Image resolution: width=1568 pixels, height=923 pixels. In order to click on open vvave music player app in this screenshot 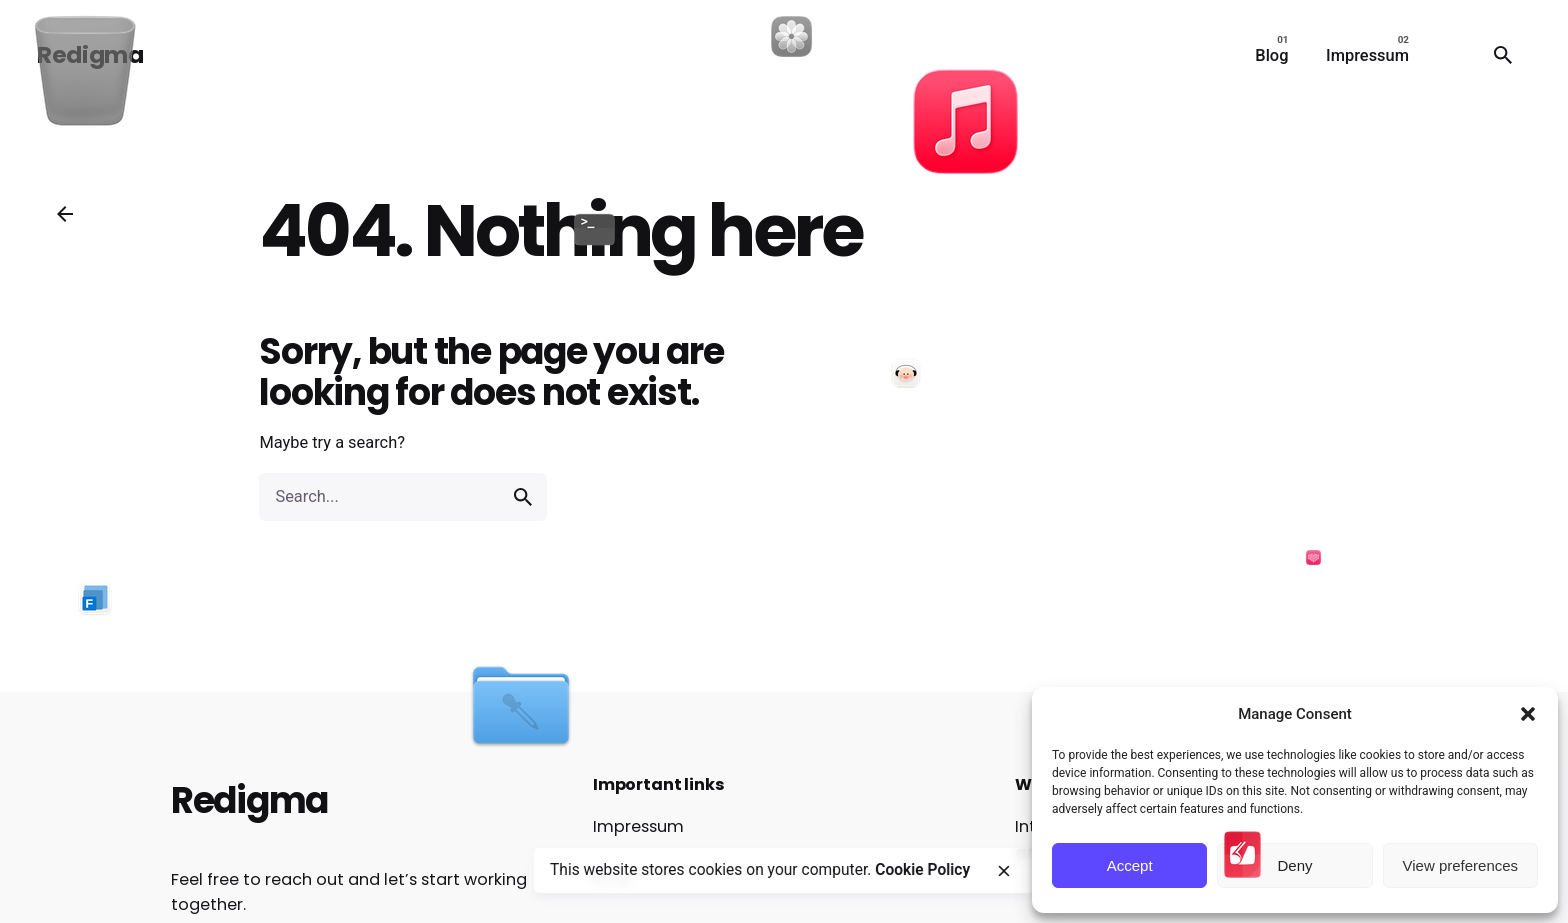, I will do `click(1313, 557)`.